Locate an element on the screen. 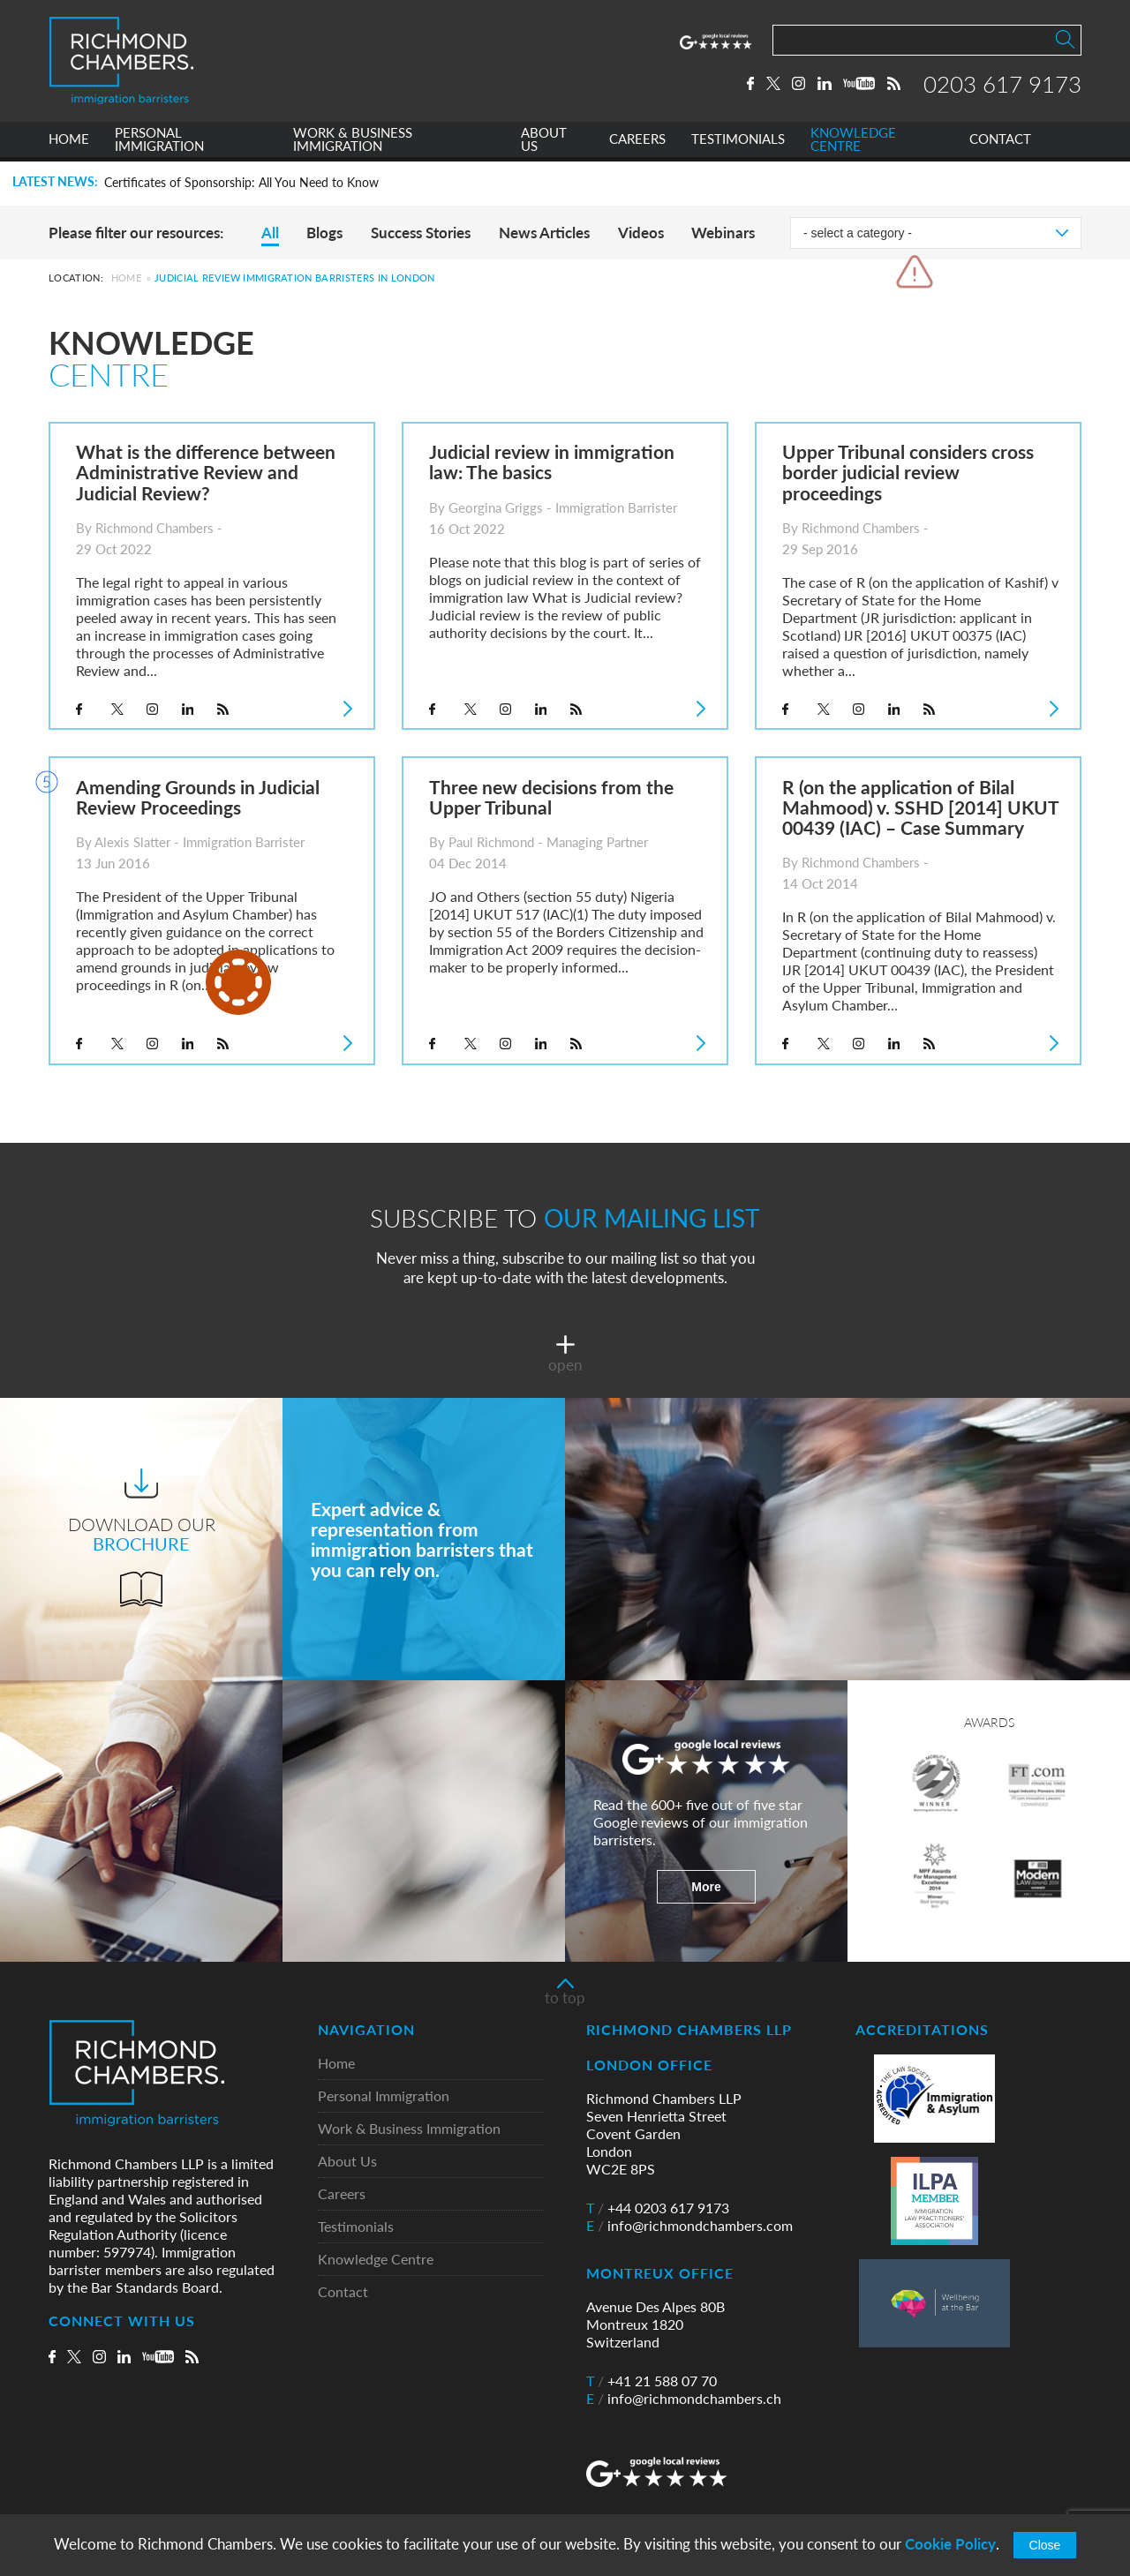 This screenshot has height=2576, width=1130. draft issue in your activity feed is located at coordinates (238, 982).